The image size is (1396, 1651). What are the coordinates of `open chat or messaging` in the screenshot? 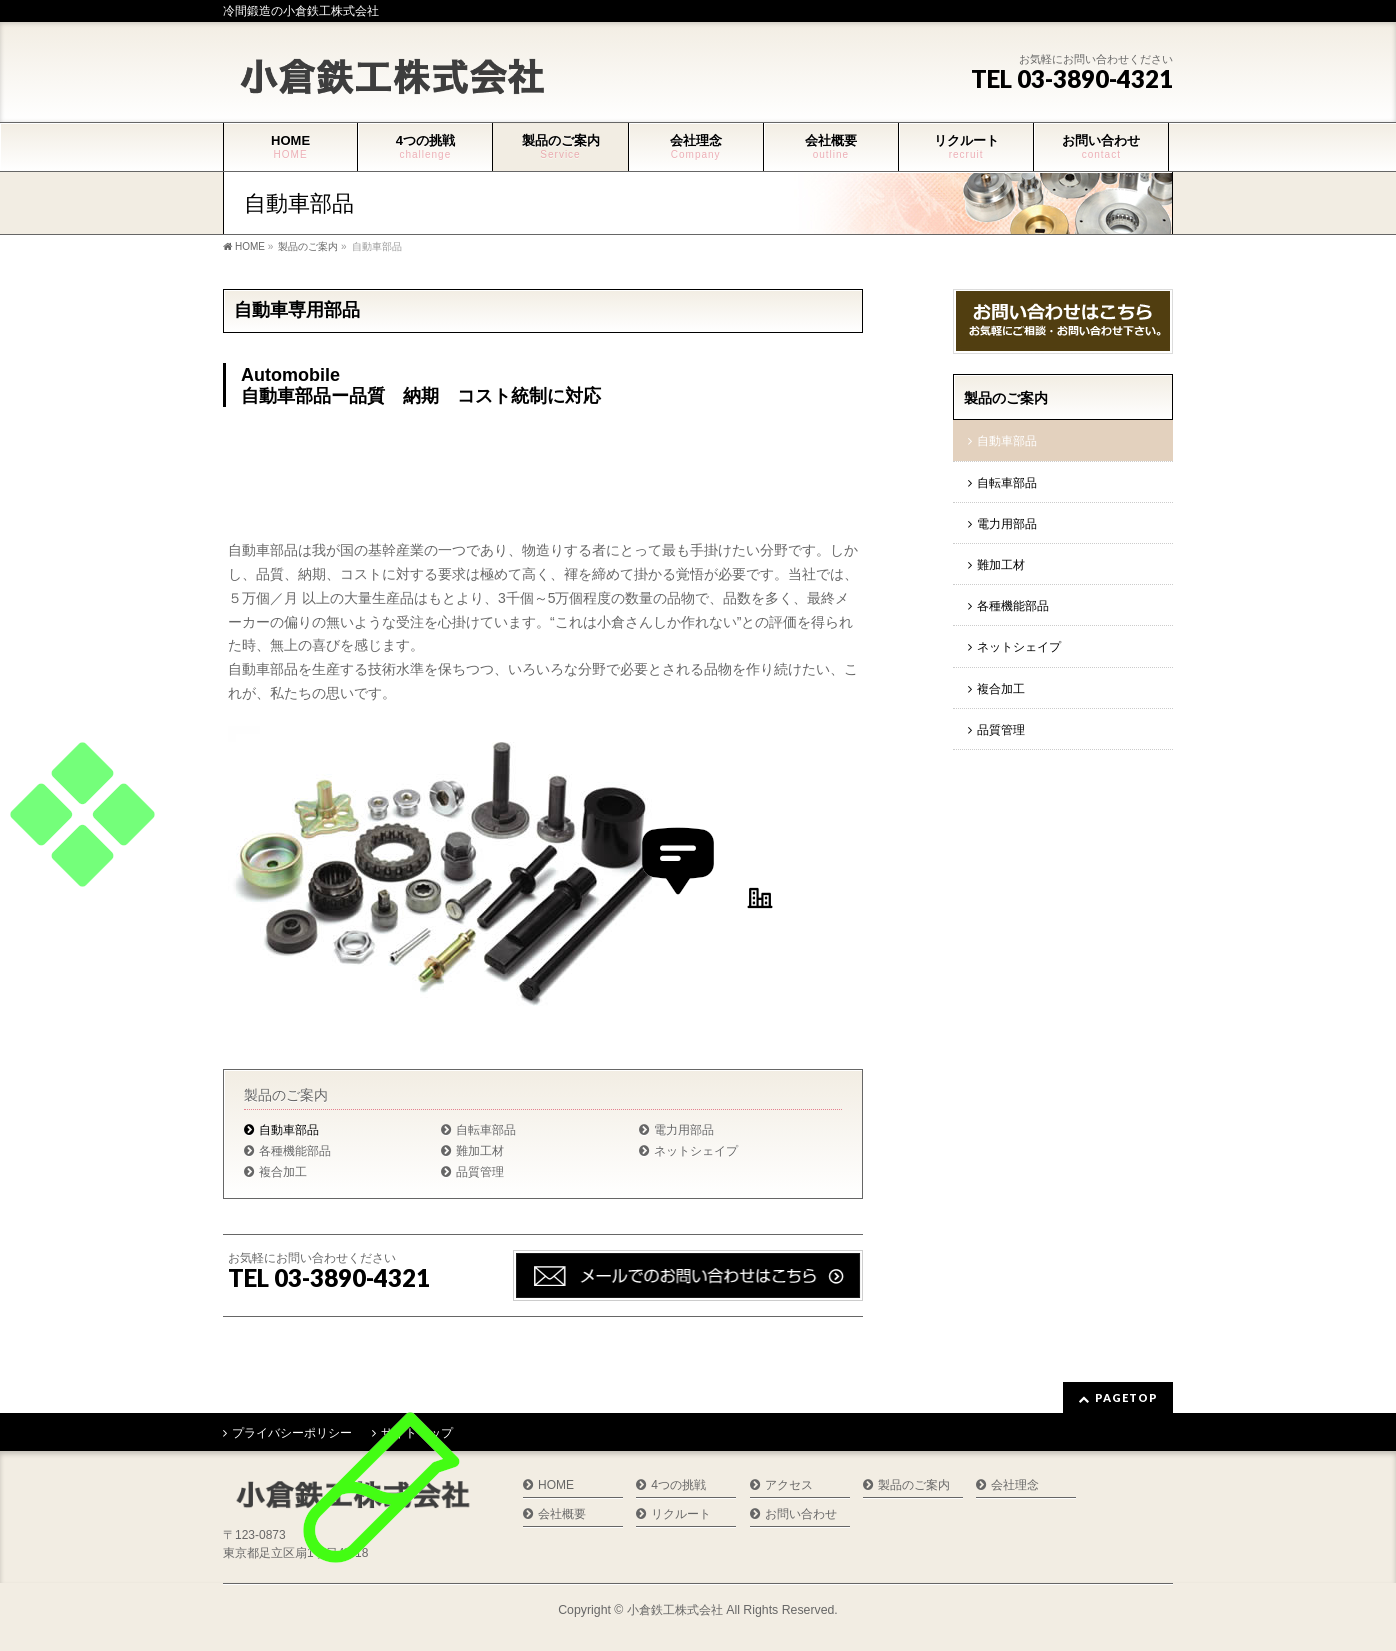 It's located at (678, 861).